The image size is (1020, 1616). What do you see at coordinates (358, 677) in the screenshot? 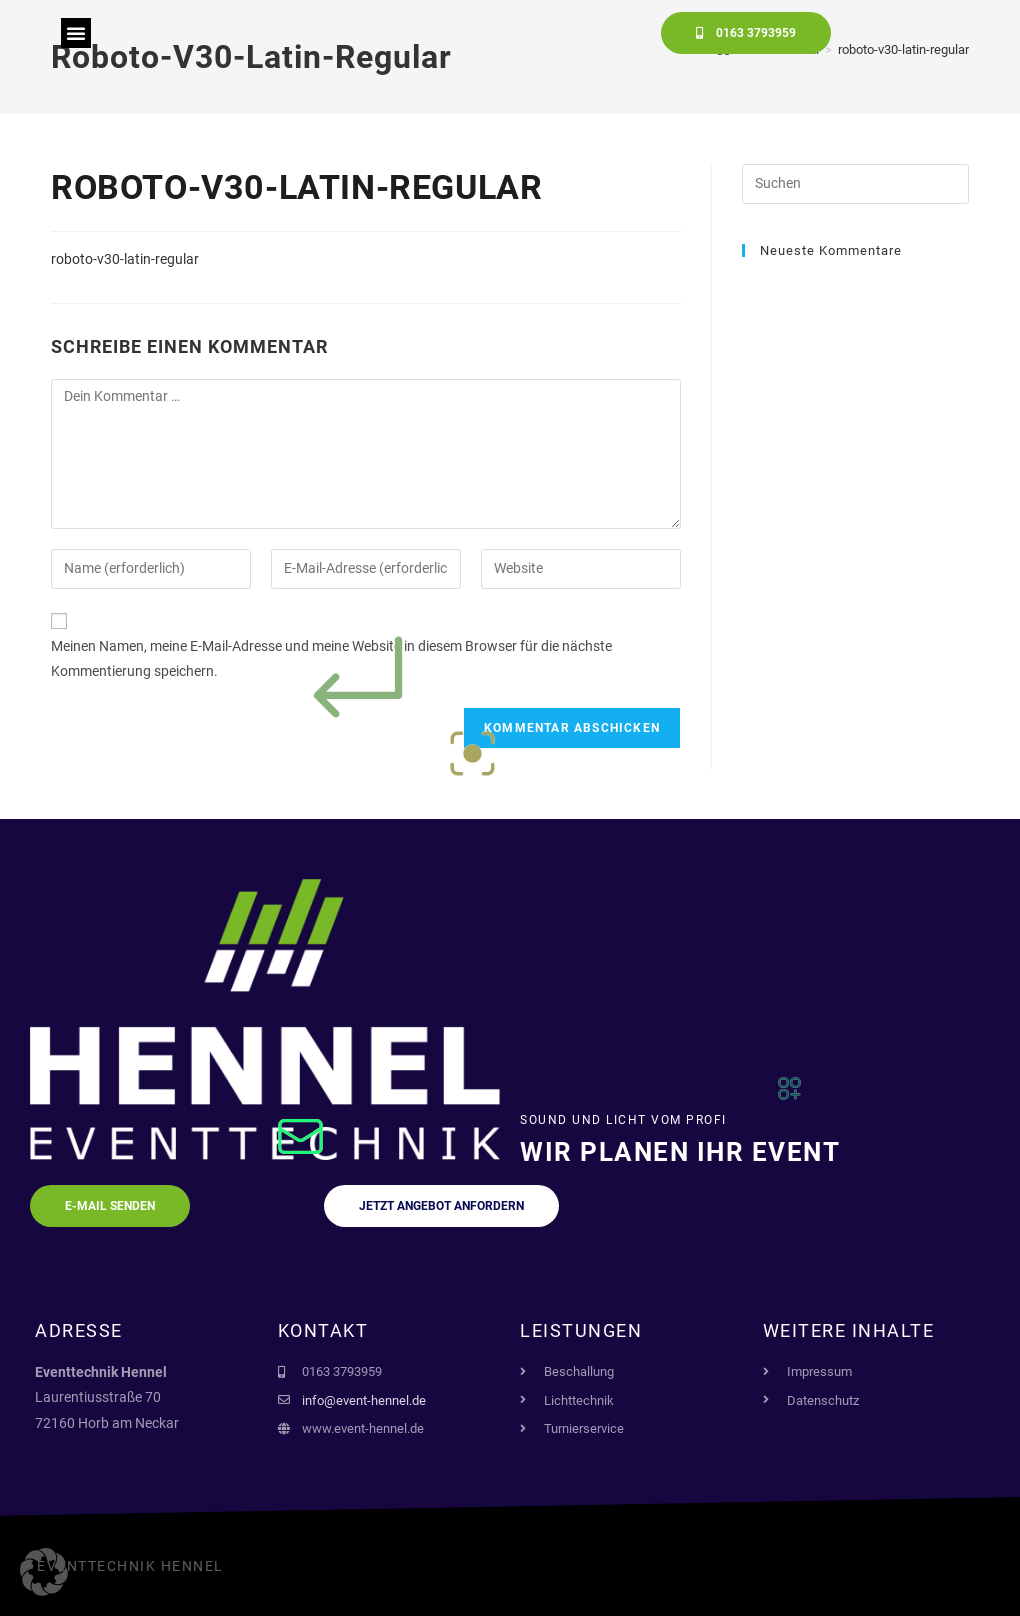
I see `return or go back to previous item` at bounding box center [358, 677].